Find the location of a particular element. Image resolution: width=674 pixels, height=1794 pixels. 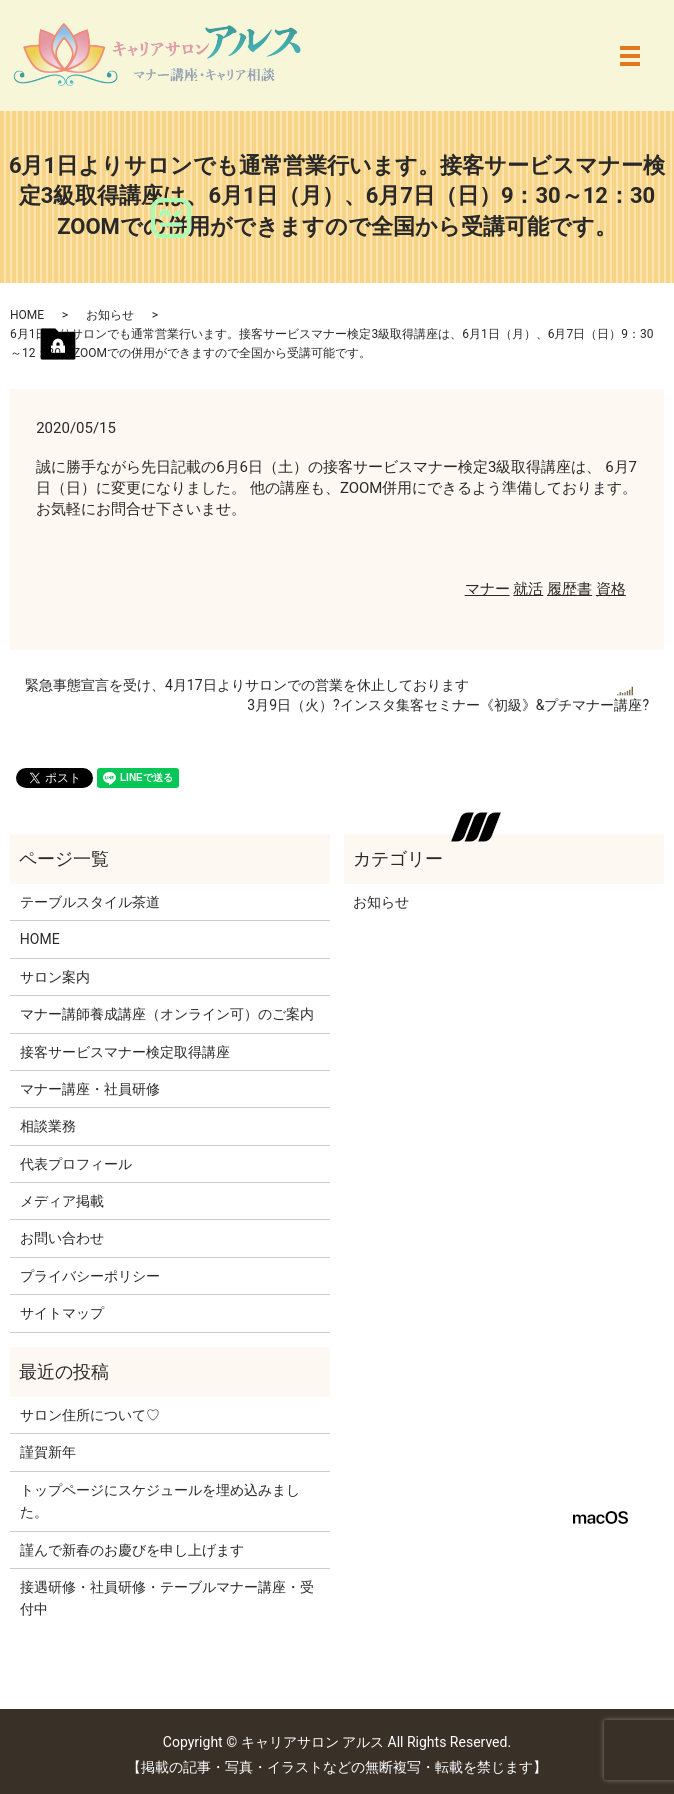

access a password-protected folder is located at coordinates (58, 344).